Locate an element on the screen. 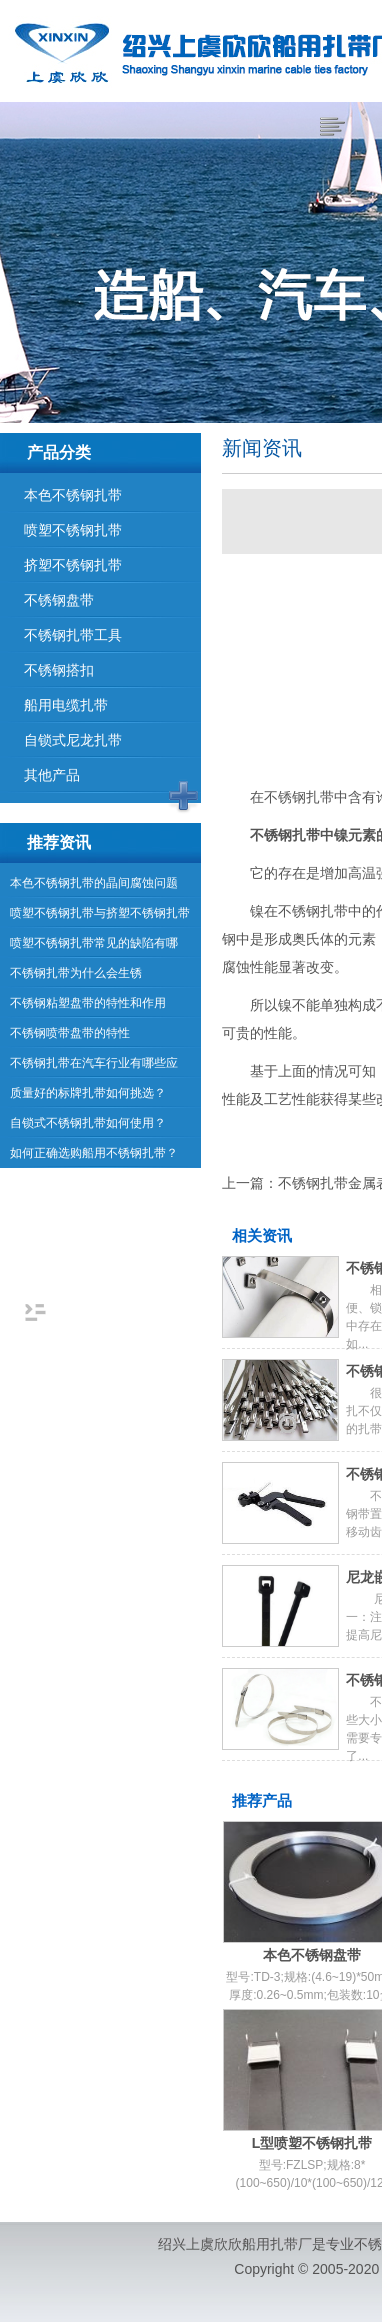 Image resolution: width=382 pixels, height=2322 pixels. indicates an active alarm is set is located at coordinates (288, 1422).